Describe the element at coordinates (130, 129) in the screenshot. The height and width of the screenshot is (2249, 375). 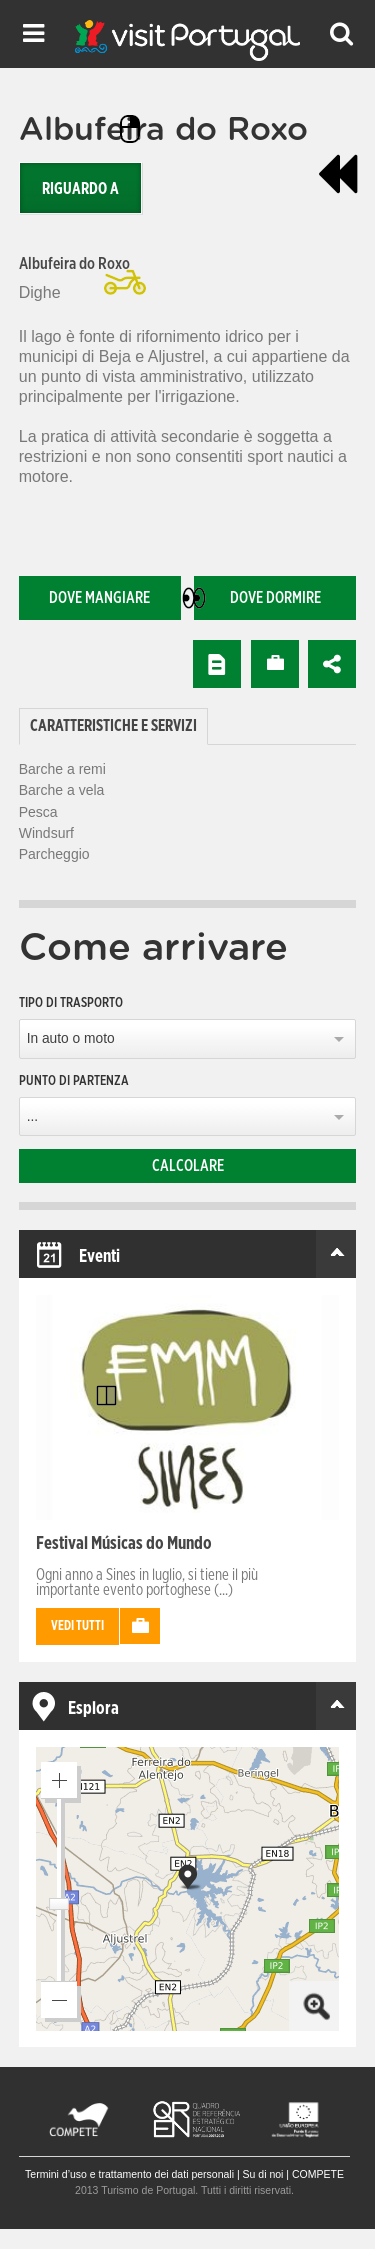
I see `right-click action indicator` at that location.